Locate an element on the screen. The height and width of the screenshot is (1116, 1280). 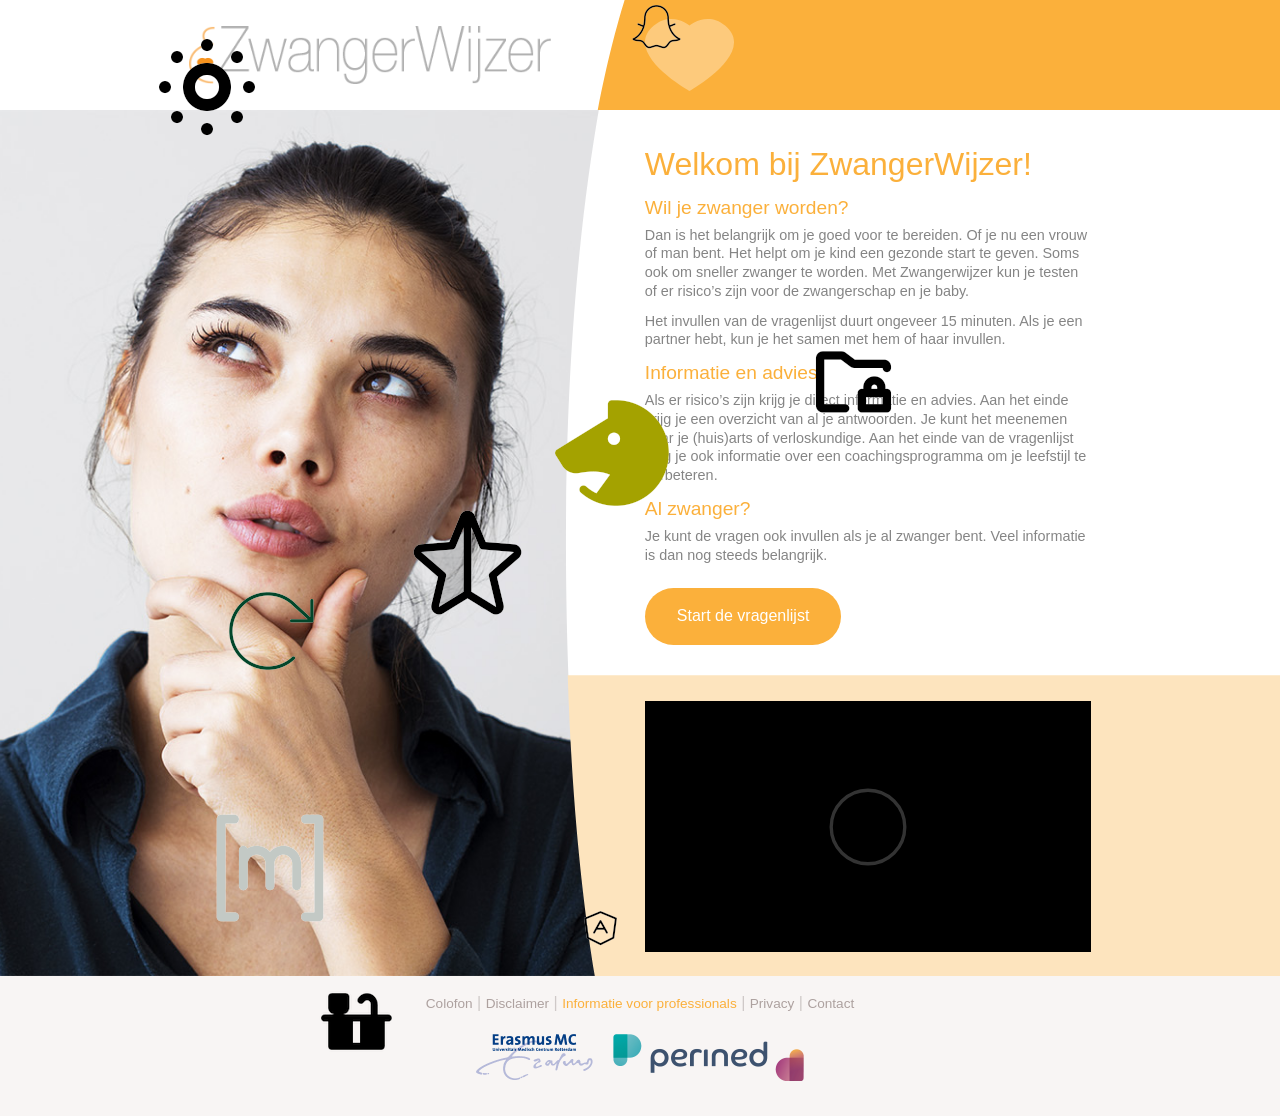
browse kitchen countertop options is located at coordinates (356, 1021).